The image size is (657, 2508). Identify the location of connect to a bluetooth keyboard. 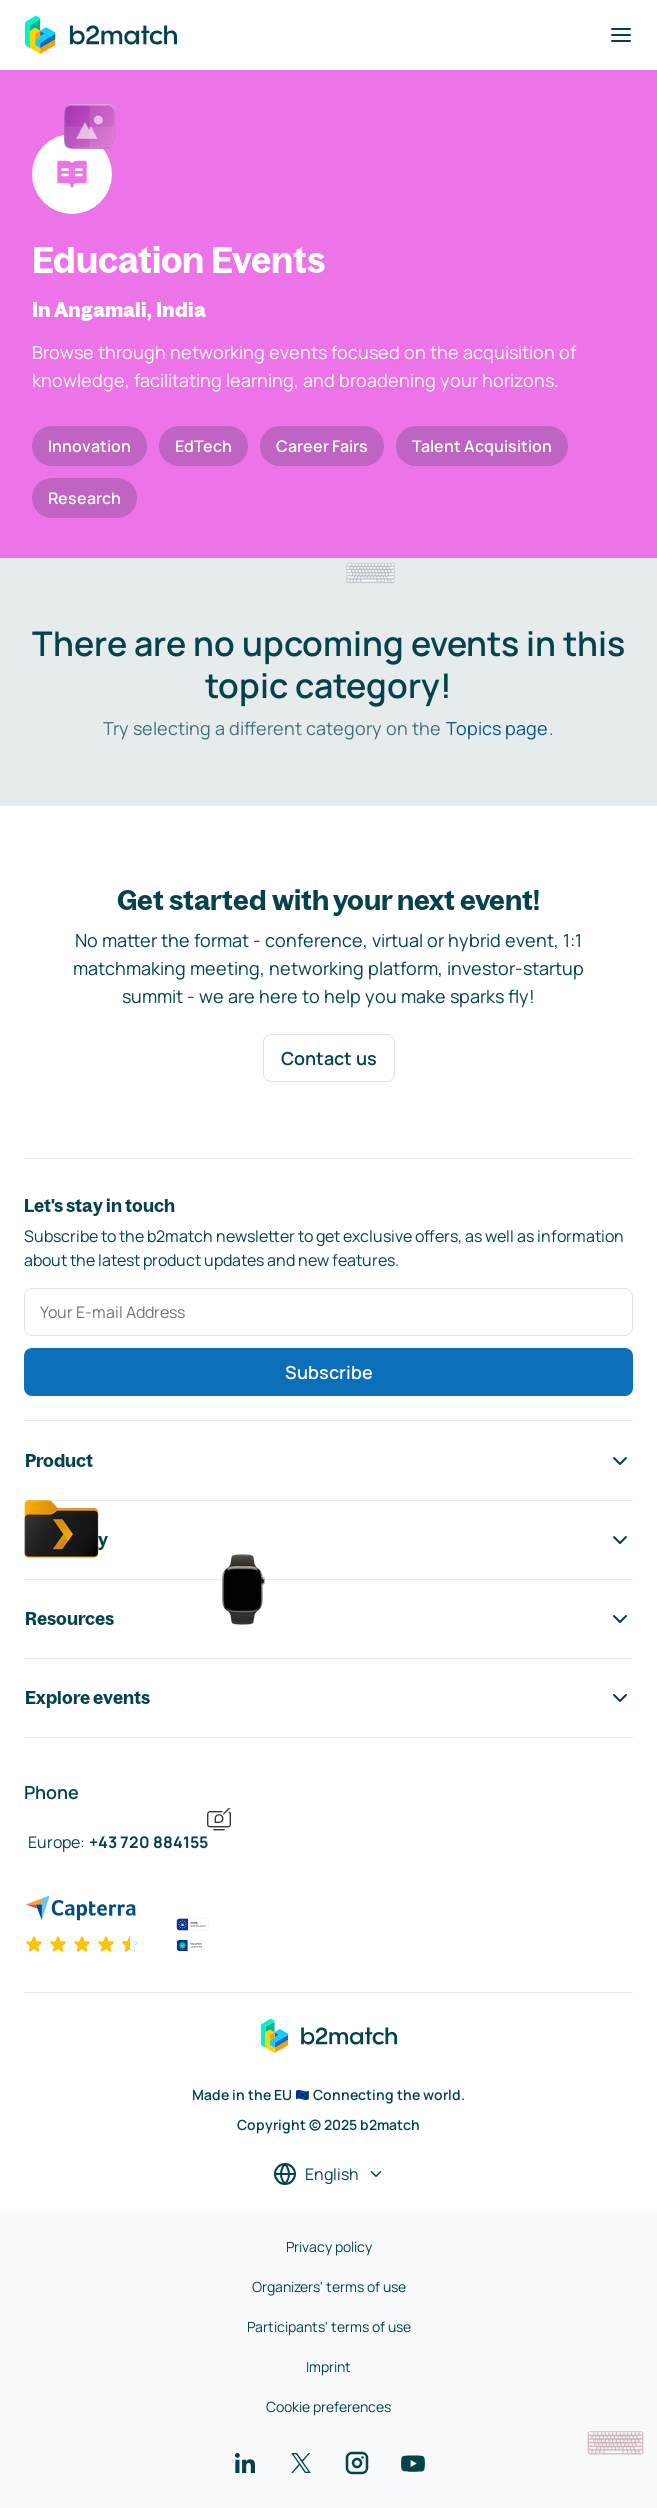
(370, 572).